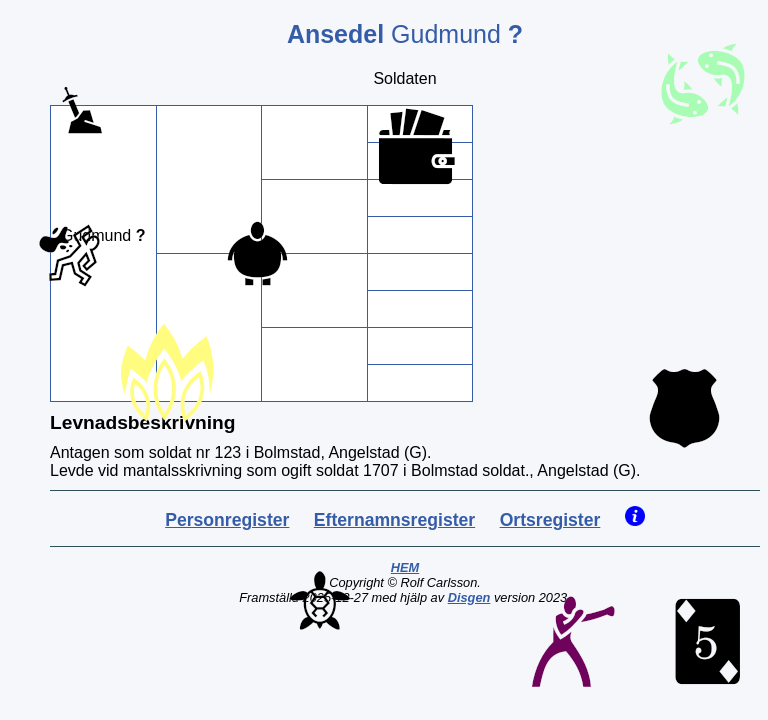 This screenshot has height=720, width=768. I want to click on five of diamonds playing card, so click(707, 641).